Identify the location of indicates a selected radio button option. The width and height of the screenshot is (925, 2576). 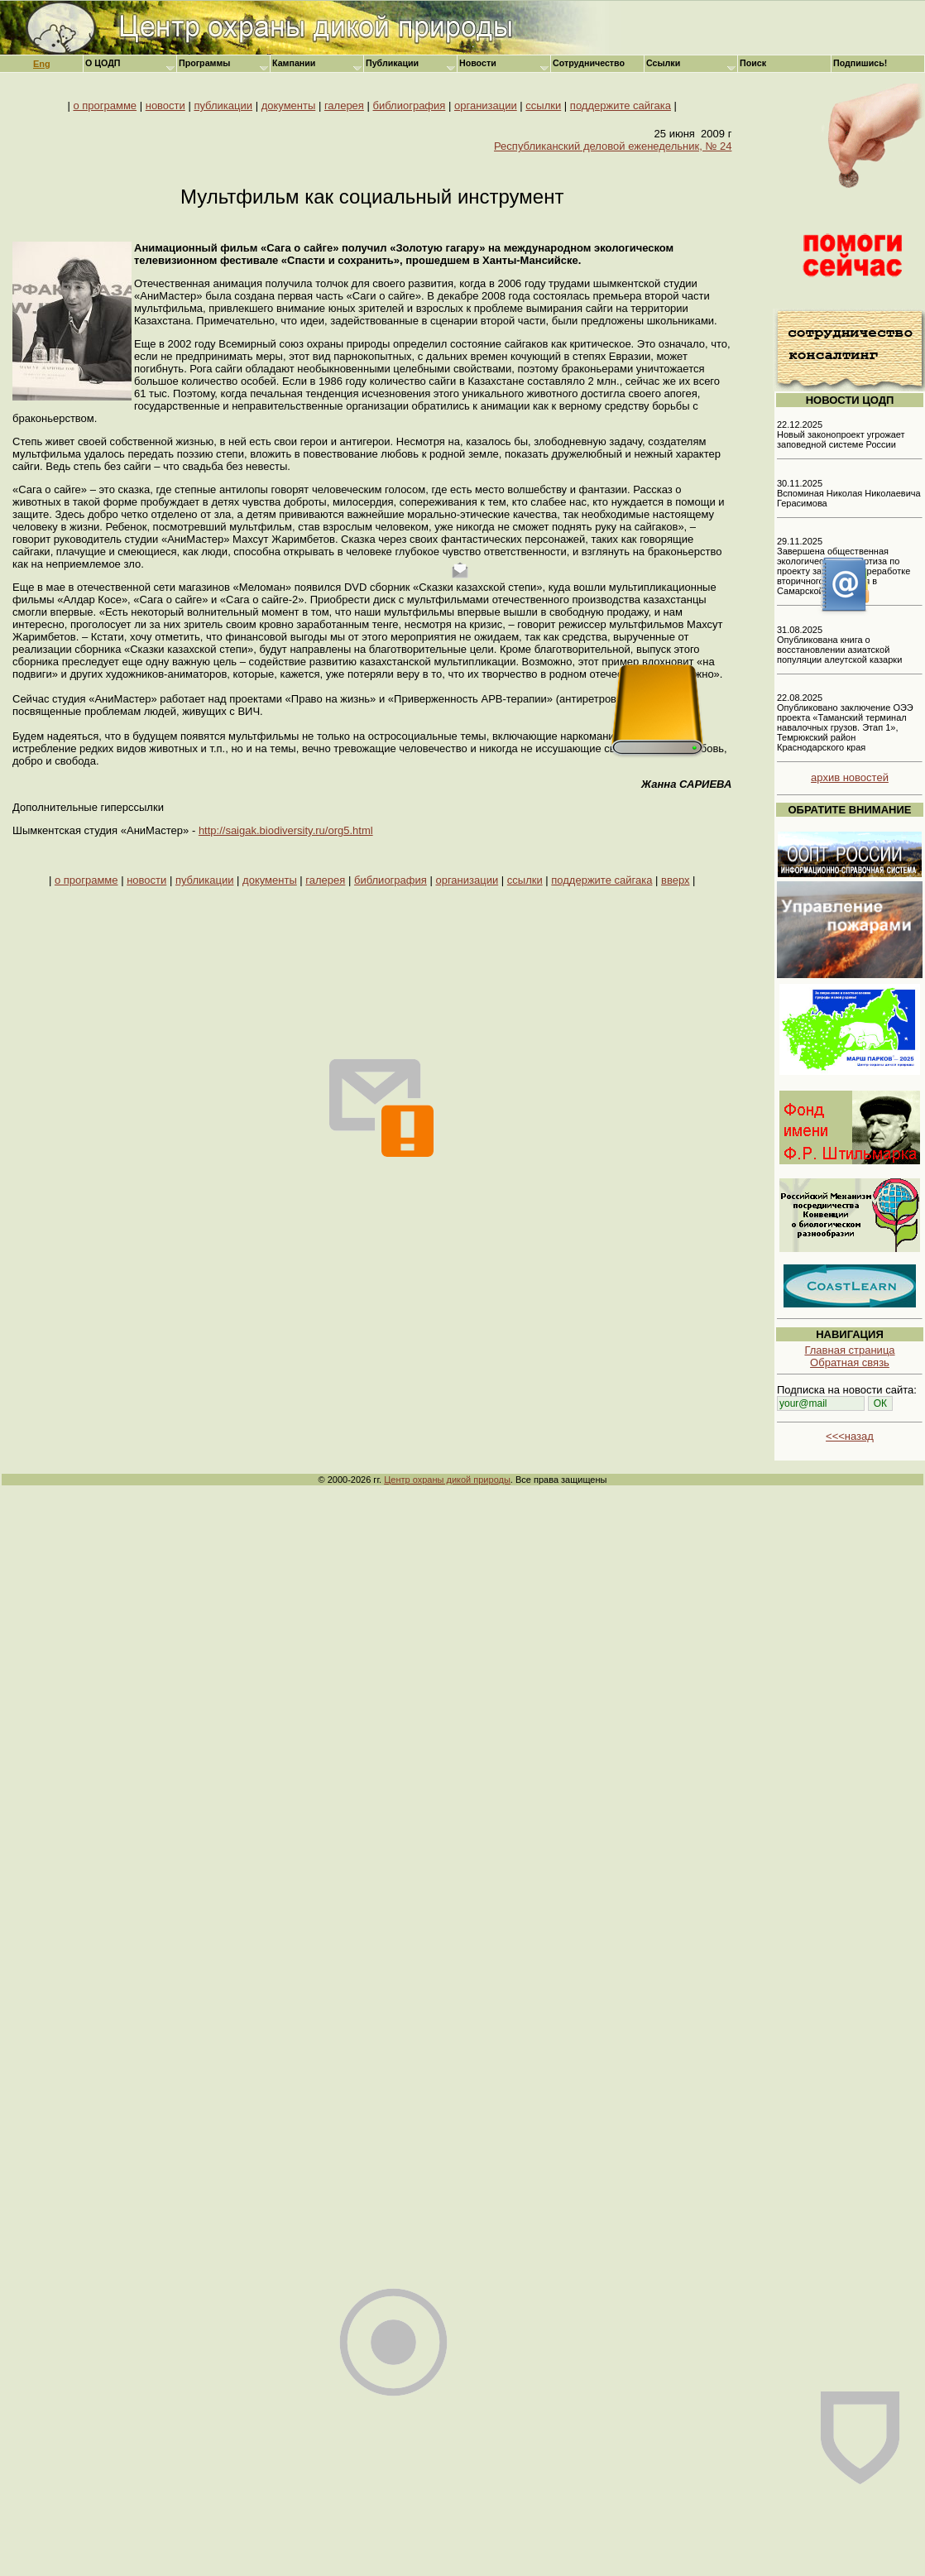
(393, 2342).